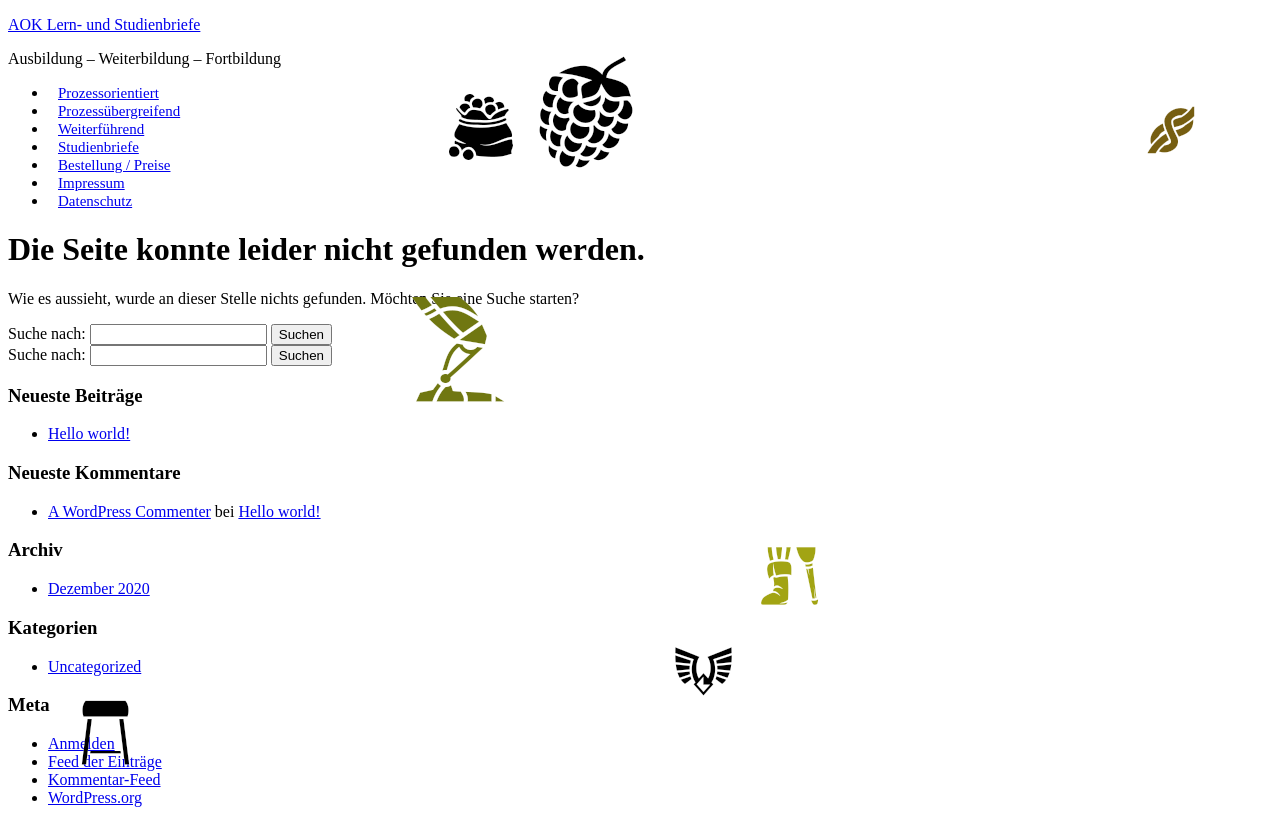  Describe the element at coordinates (105, 731) in the screenshot. I see `bar seating or stool furniture option` at that location.